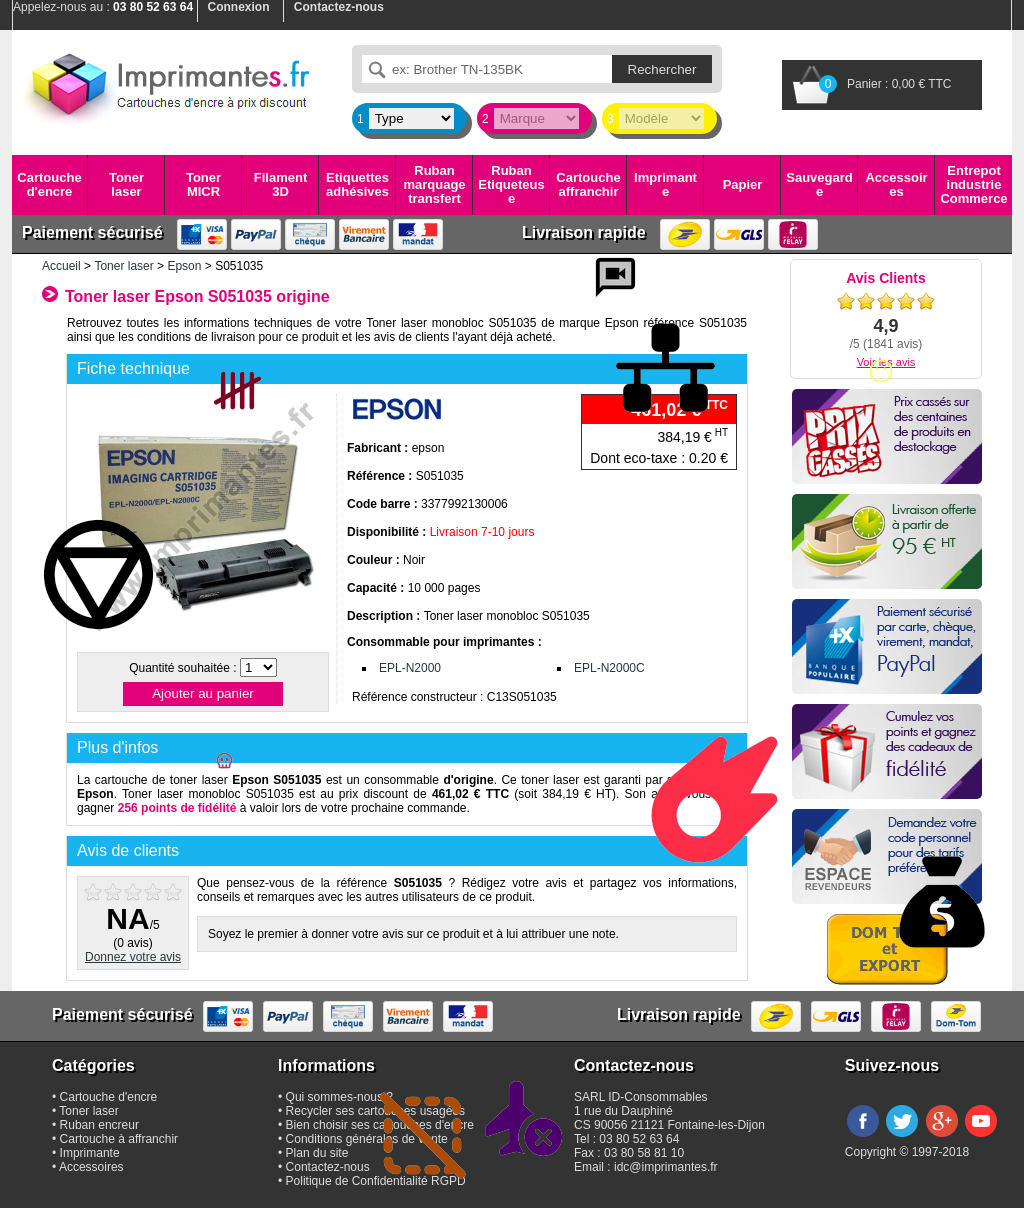 The width and height of the screenshot is (1024, 1208). I want to click on track count or keep score, so click(237, 390).